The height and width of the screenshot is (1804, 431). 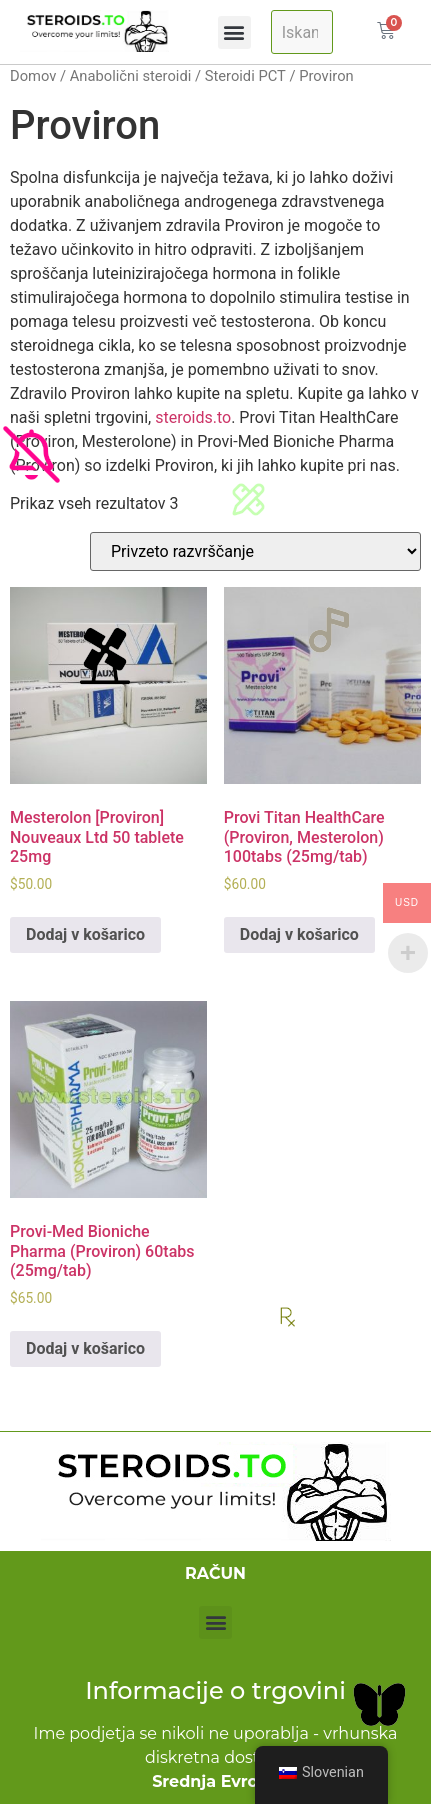 What do you see at coordinates (287, 1317) in the screenshot?
I see `view prescription details` at bounding box center [287, 1317].